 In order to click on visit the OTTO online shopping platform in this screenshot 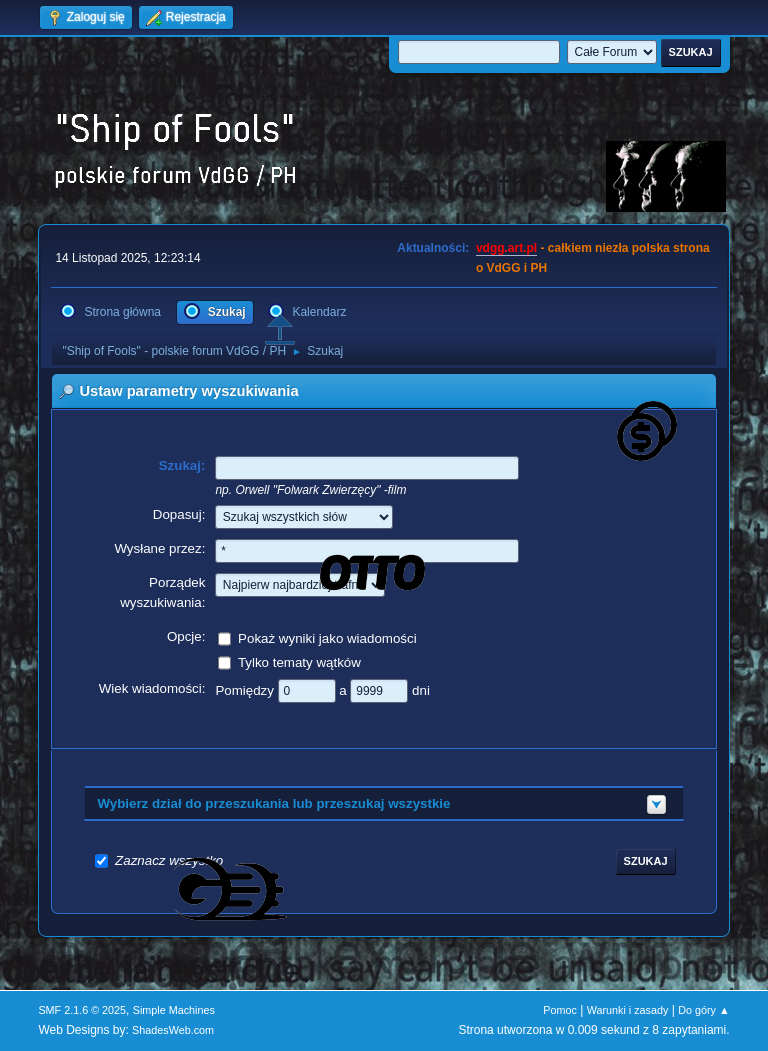, I will do `click(372, 572)`.